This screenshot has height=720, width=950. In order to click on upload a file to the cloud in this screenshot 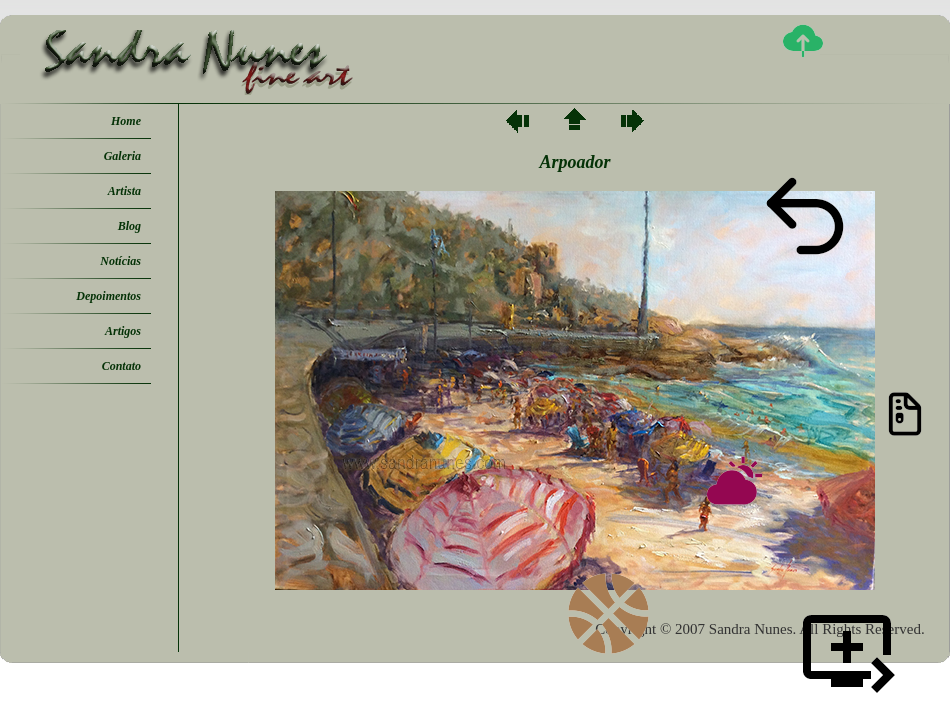, I will do `click(803, 41)`.